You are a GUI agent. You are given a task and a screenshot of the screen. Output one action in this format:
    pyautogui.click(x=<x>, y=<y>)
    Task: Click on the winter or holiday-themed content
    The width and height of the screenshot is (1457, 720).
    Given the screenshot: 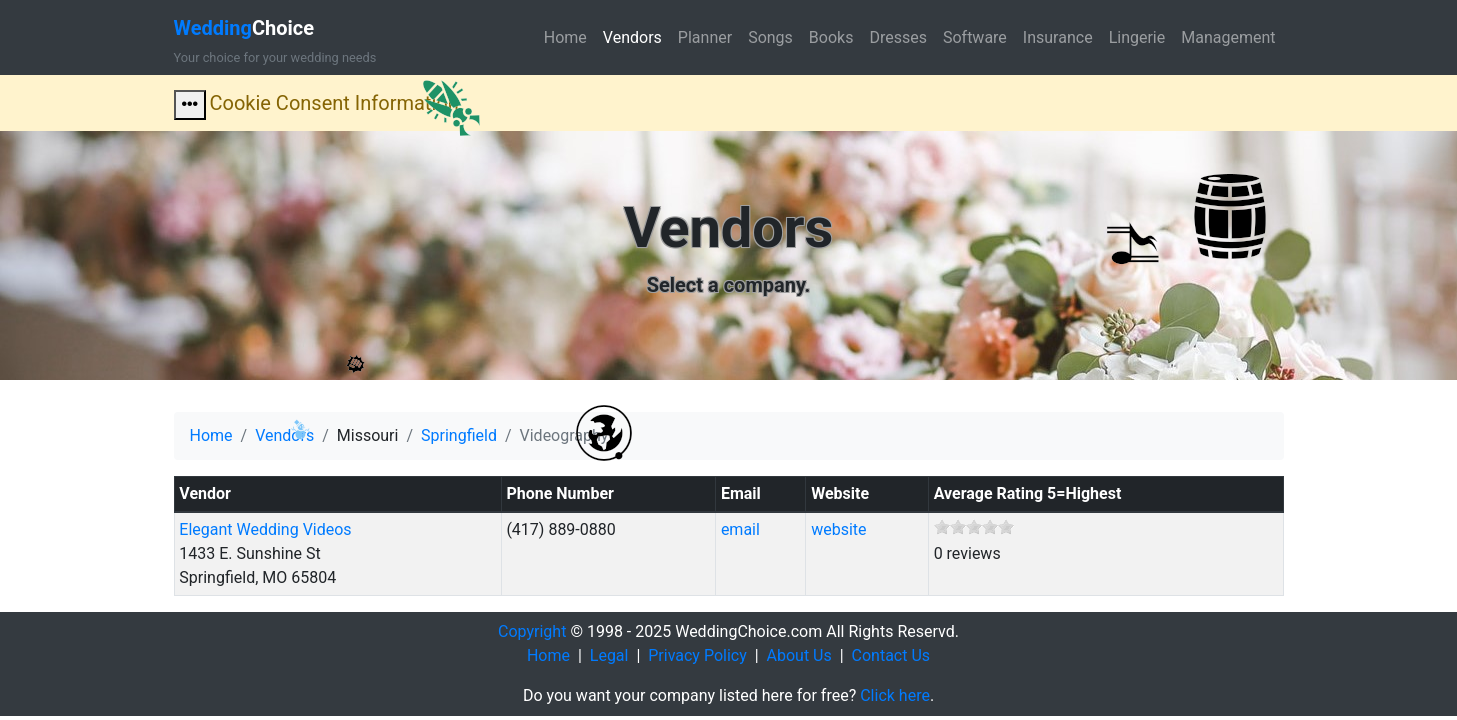 What is the action you would take?
    pyautogui.click(x=300, y=429)
    